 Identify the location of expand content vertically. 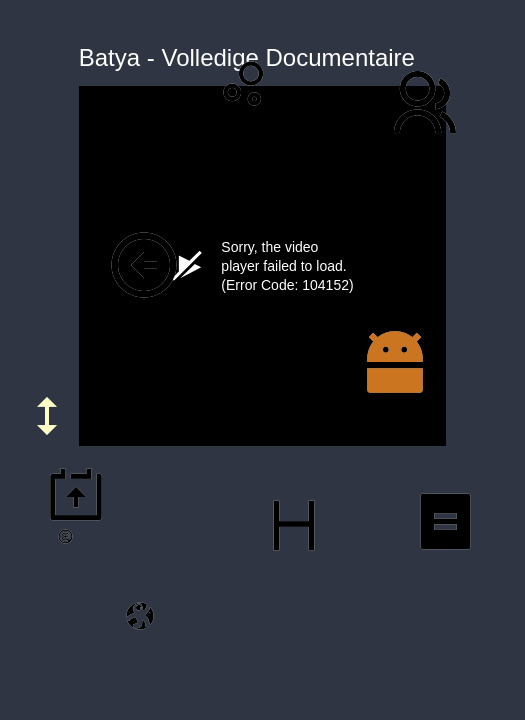
(47, 416).